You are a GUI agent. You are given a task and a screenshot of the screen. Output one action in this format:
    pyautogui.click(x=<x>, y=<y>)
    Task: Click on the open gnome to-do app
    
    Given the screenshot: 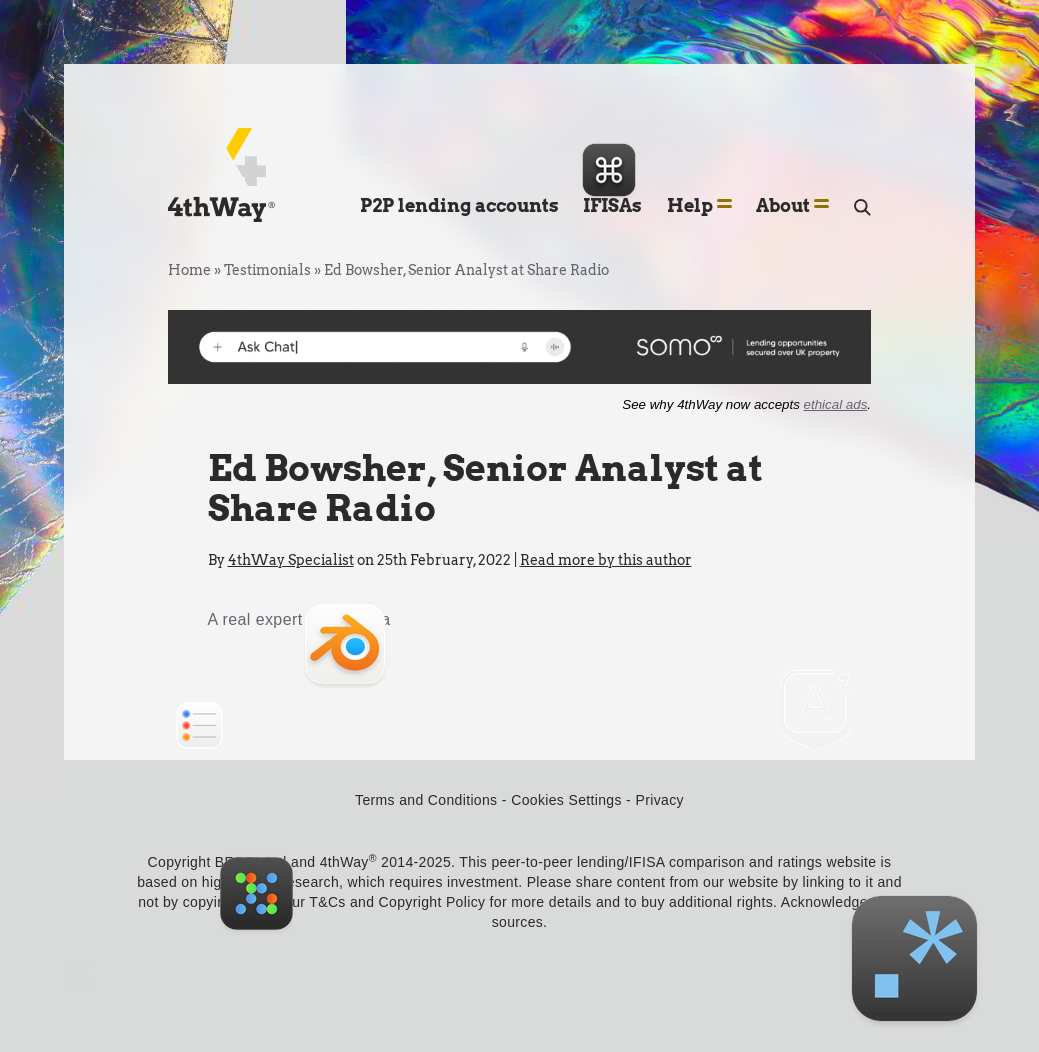 What is the action you would take?
    pyautogui.click(x=199, y=725)
    